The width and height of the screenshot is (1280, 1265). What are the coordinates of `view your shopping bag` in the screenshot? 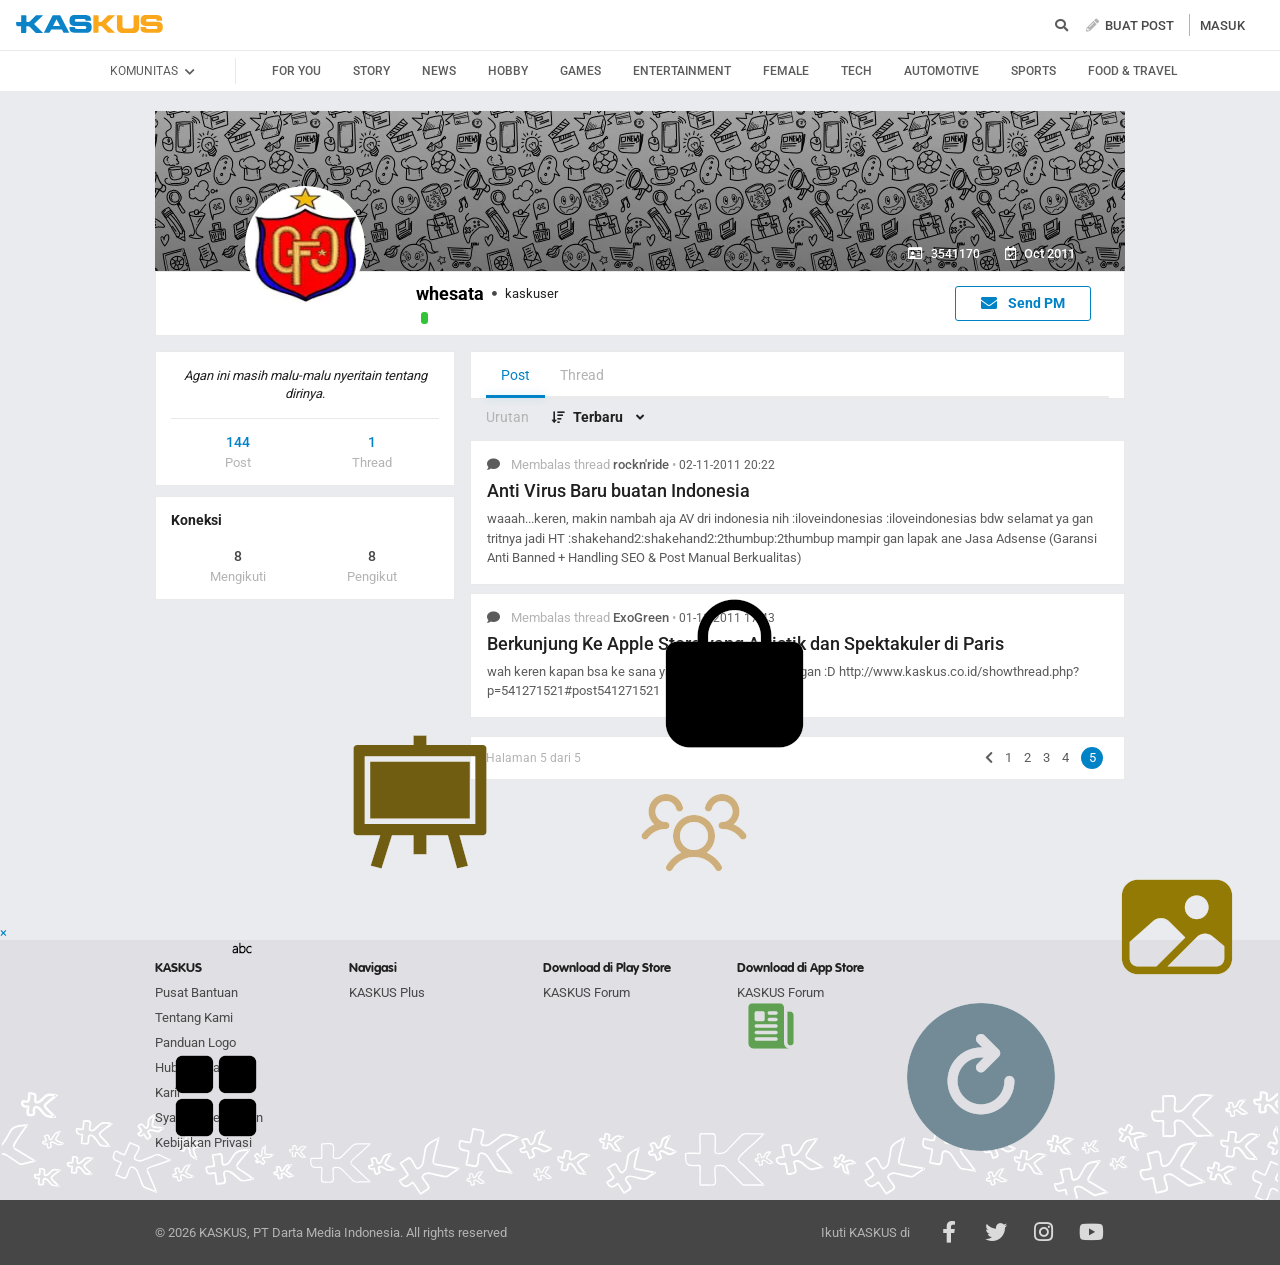 It's located at (734, 673).